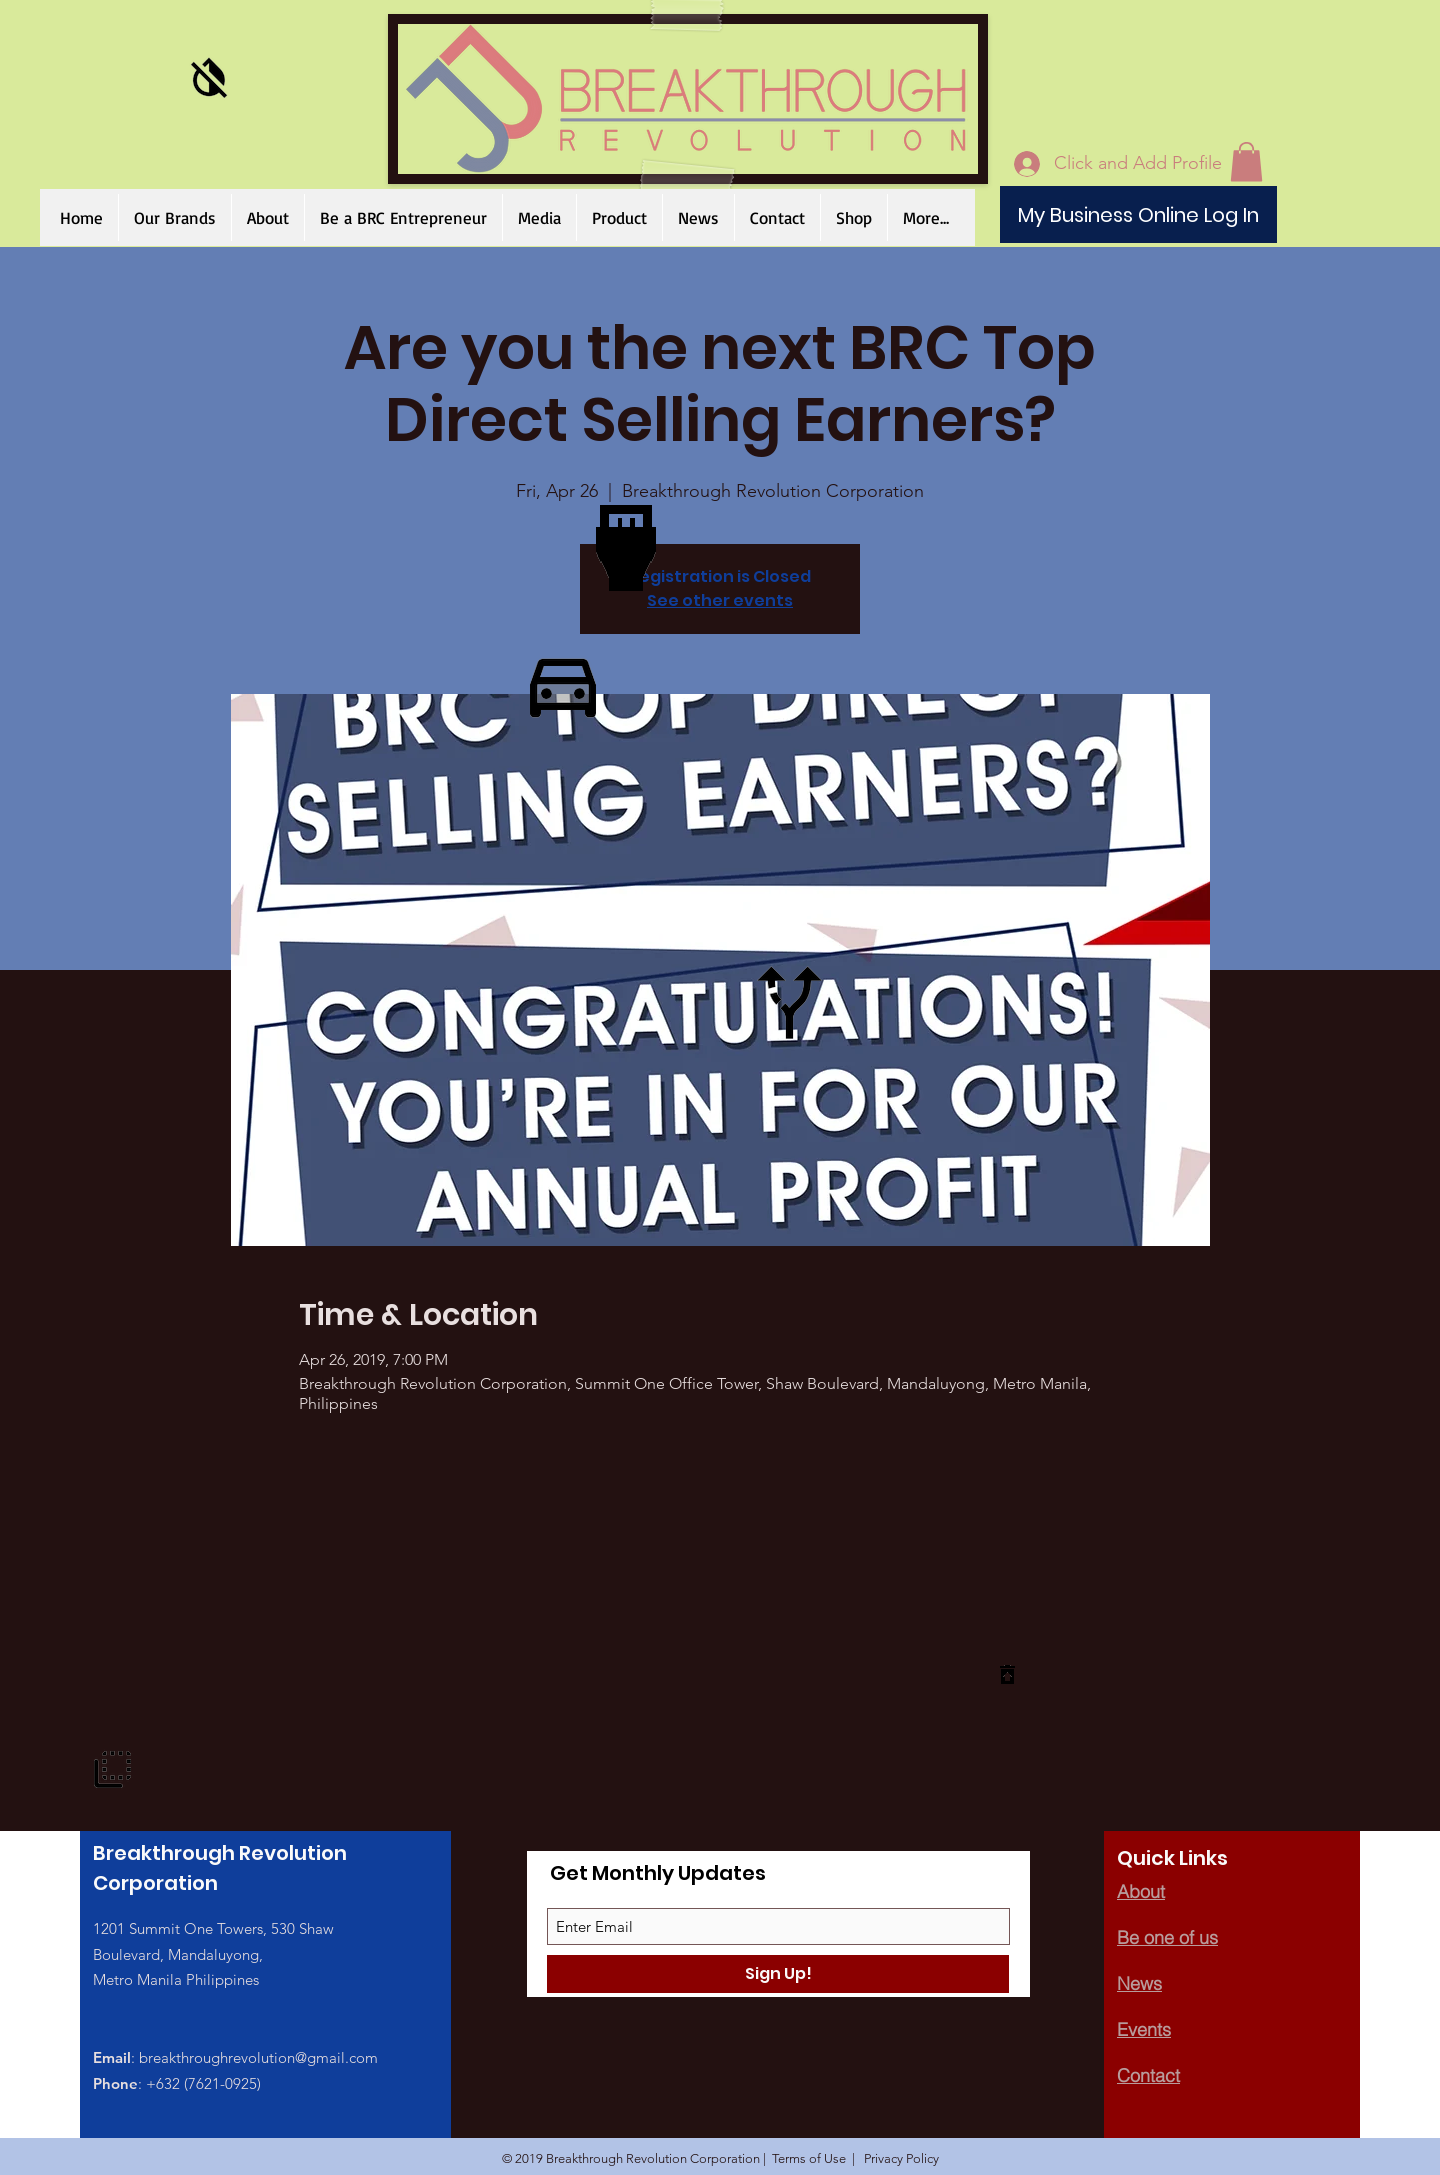  I want to click on view alternative routes, so click(789, 1002).